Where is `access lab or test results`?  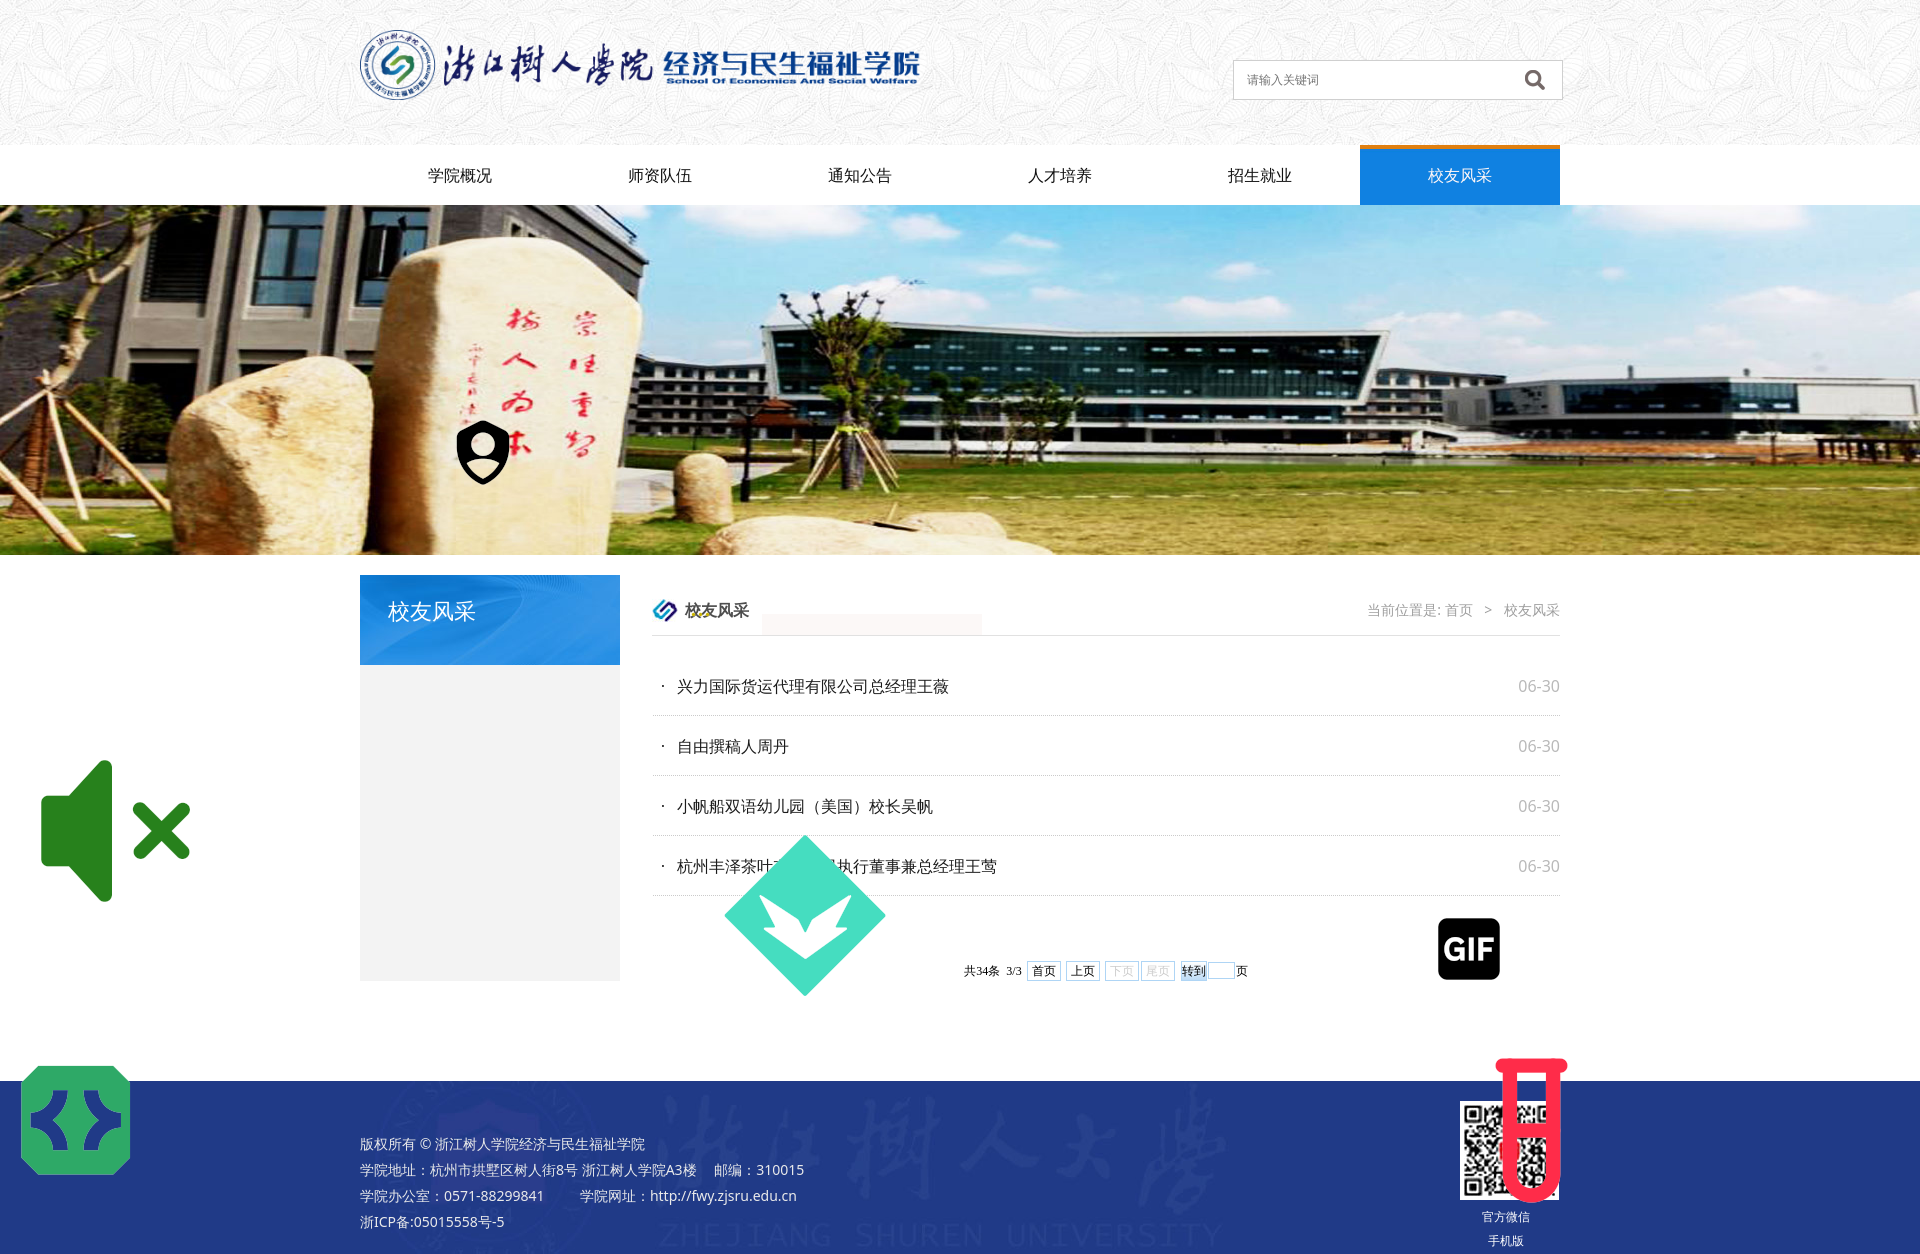
access lab or test results is located at coordinates (1531, 1130).